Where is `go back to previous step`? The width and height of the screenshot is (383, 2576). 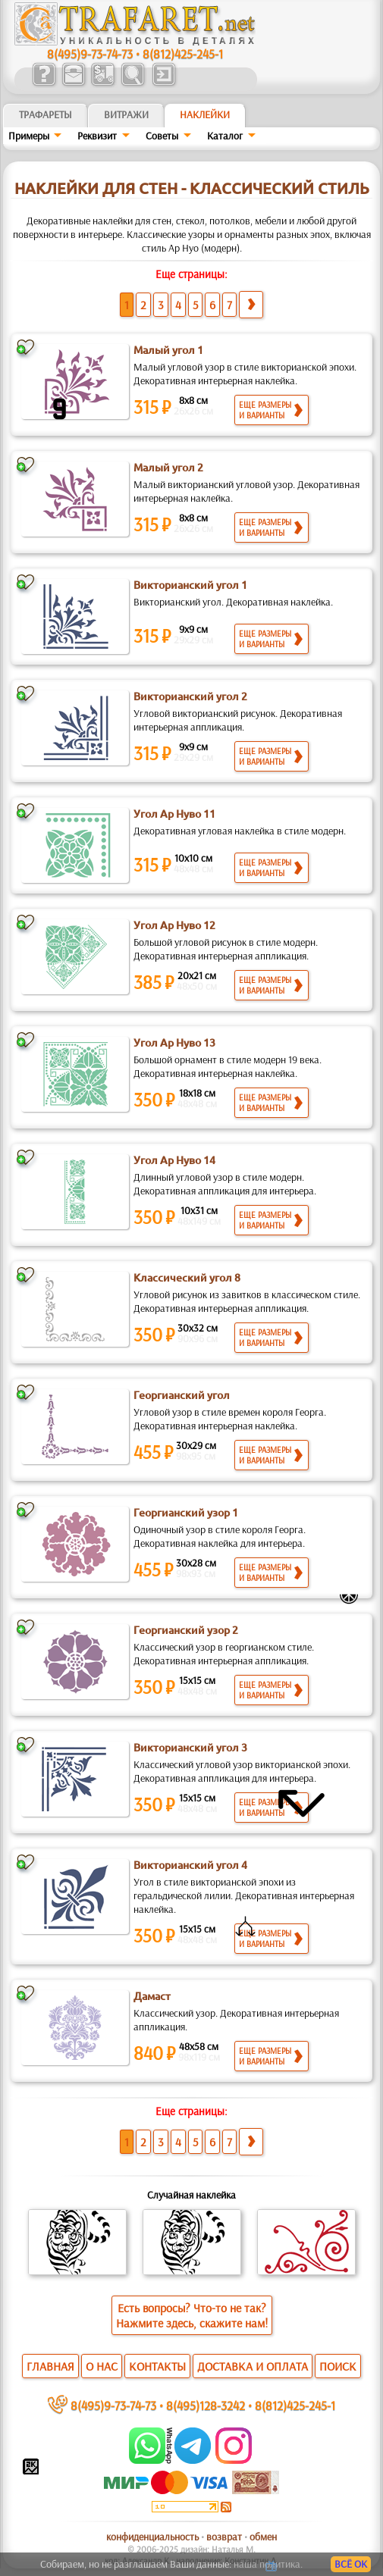 go back to previous step is located at coordinates (301, 1801).